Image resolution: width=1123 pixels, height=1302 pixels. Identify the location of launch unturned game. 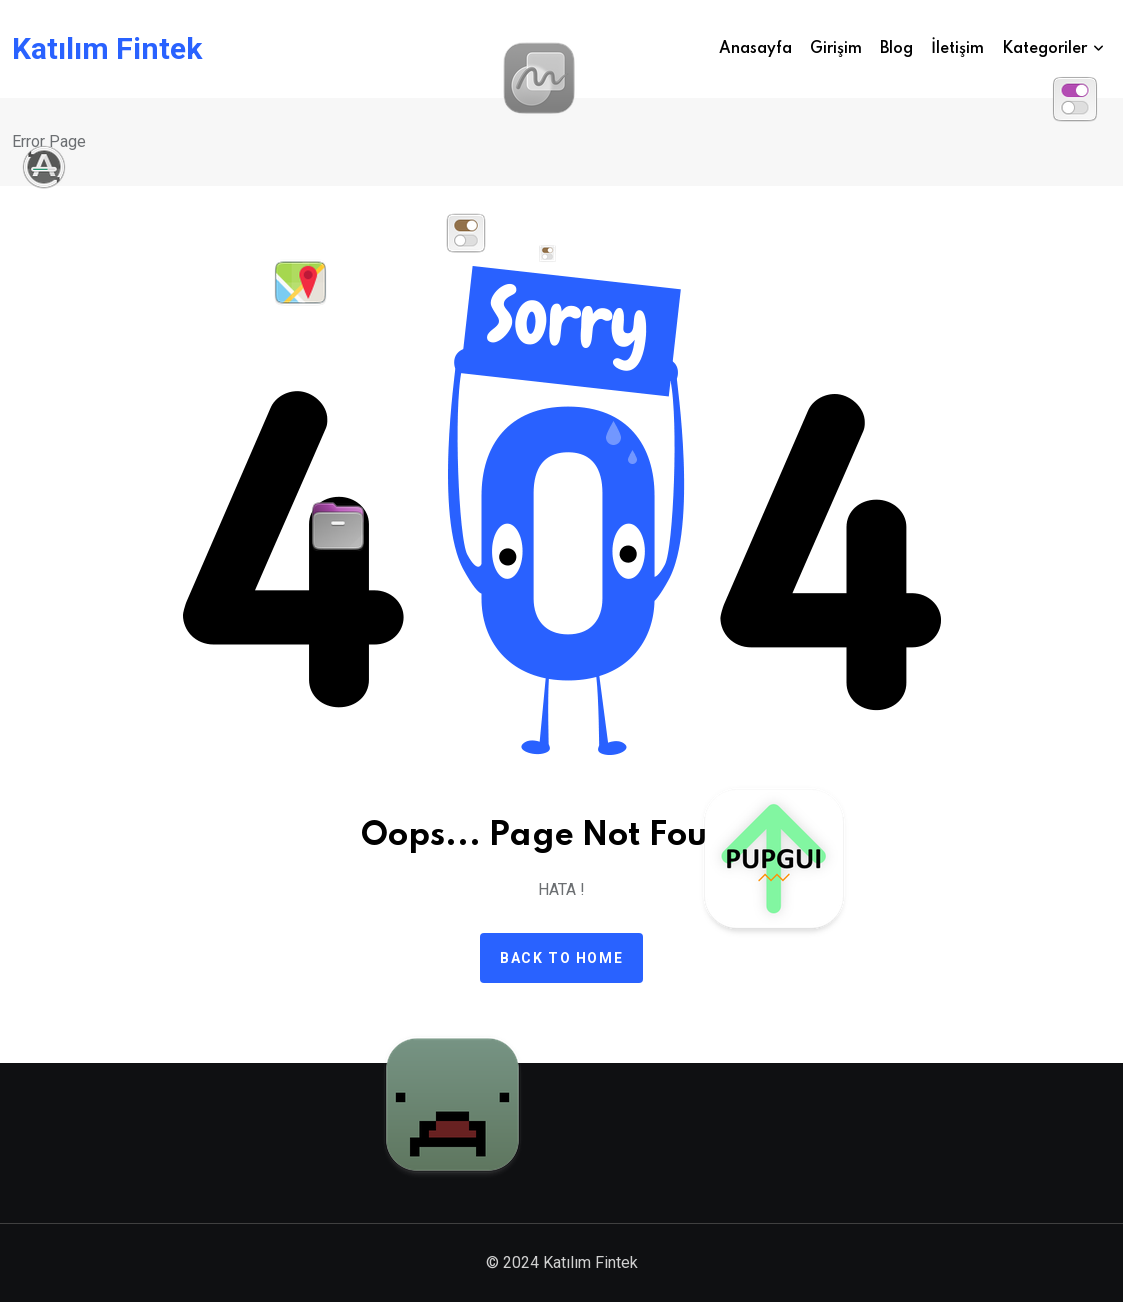
(452, 1104).